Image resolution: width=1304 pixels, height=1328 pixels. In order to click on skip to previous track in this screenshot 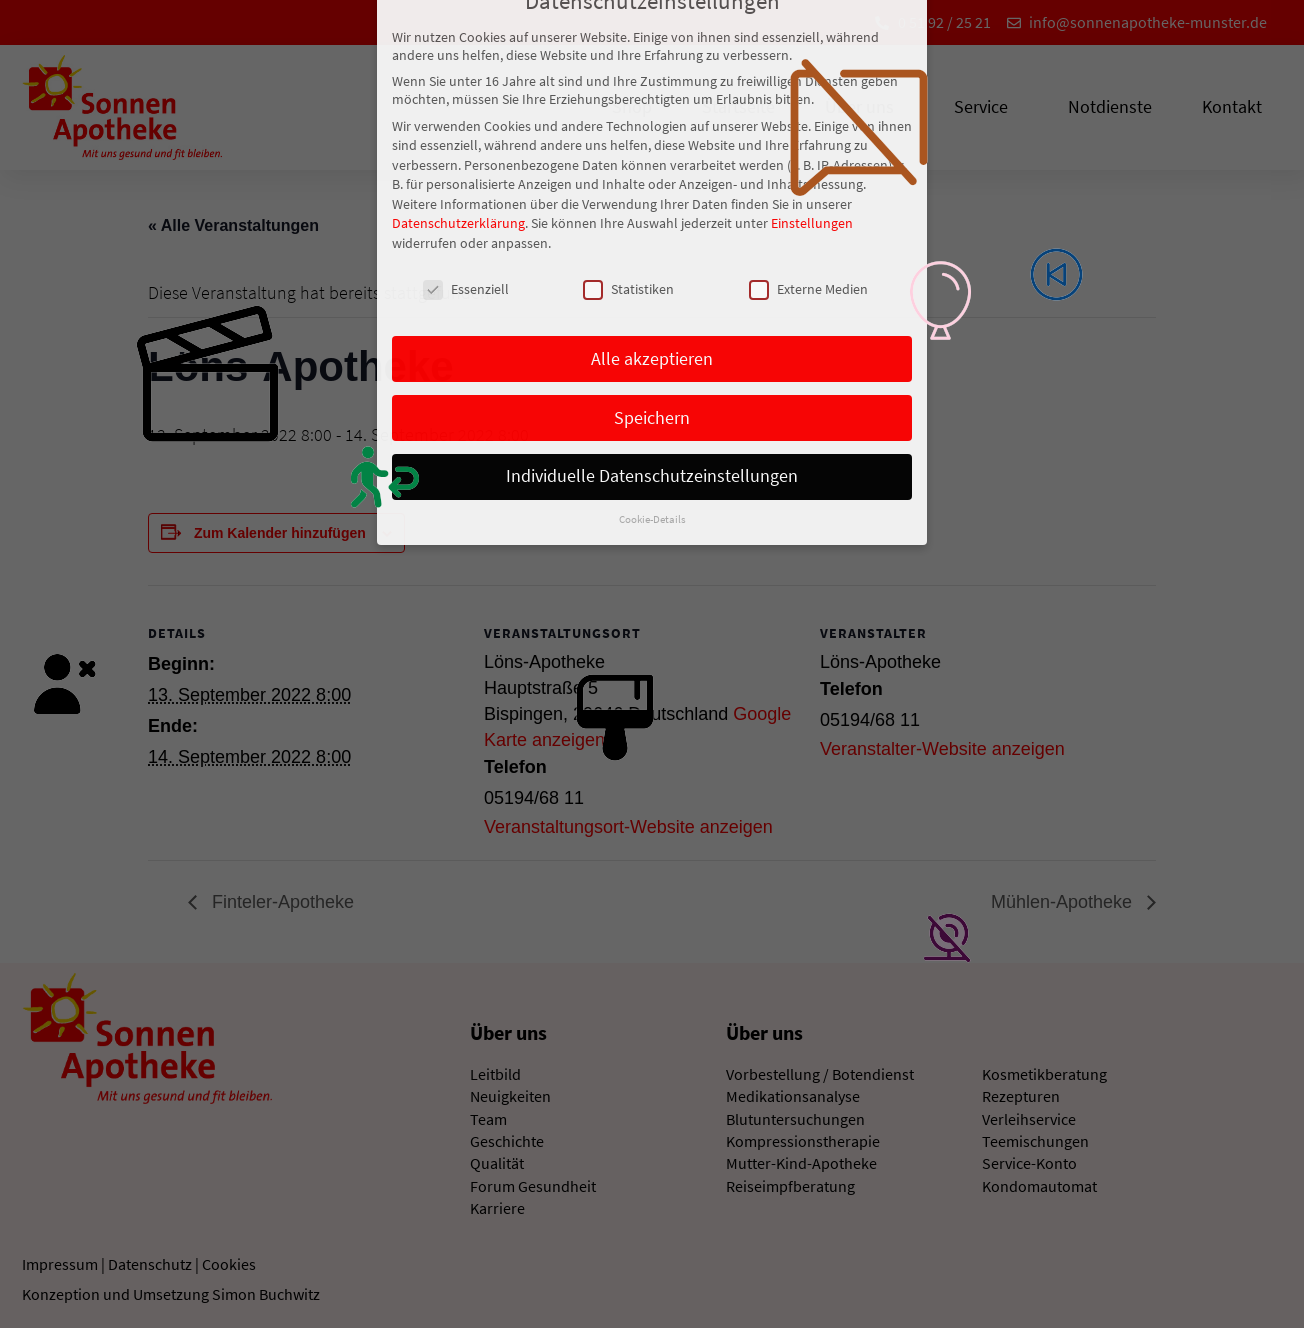, I will do `click(1056, 274)`.